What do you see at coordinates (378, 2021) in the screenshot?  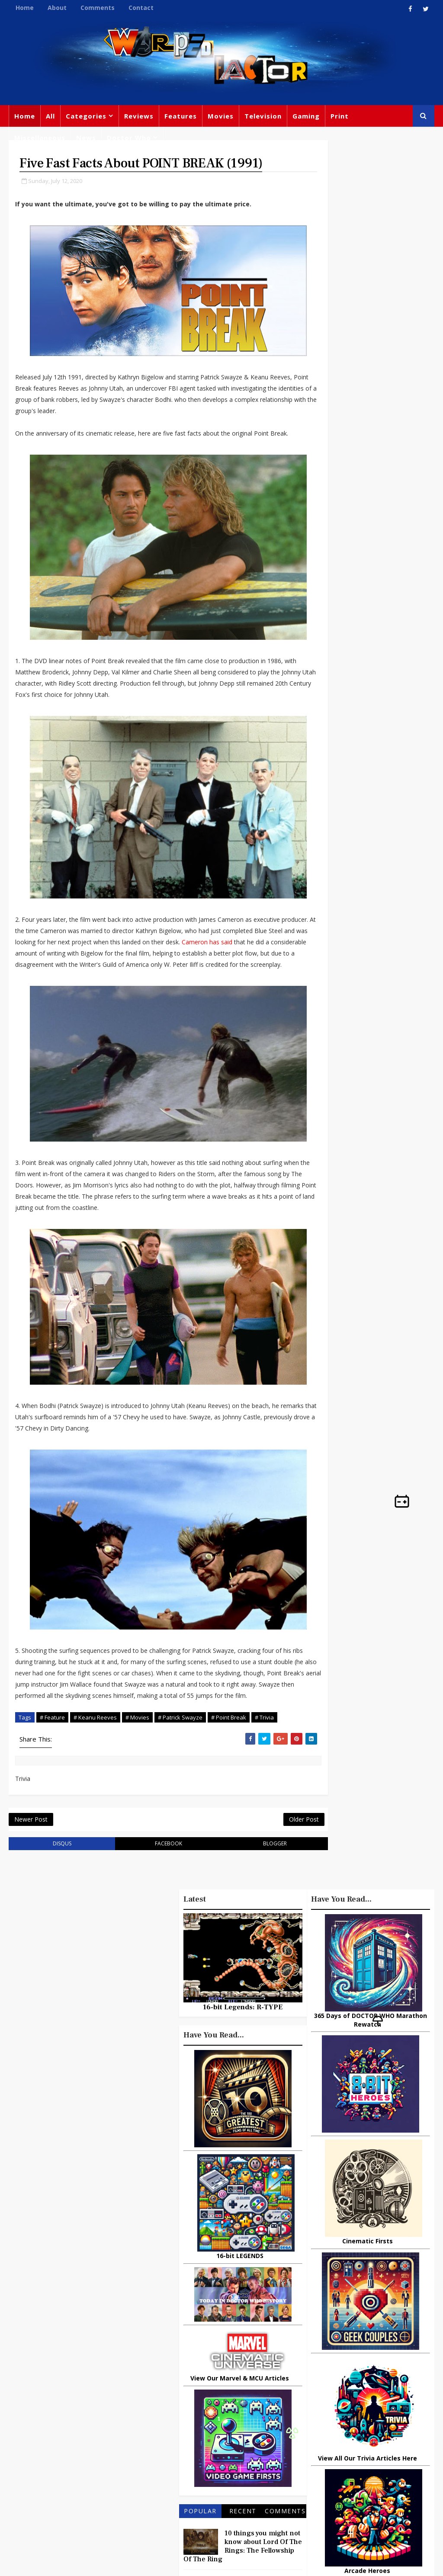 I see `view weather protection or rain forecast` at bounding box center [378, 2021].